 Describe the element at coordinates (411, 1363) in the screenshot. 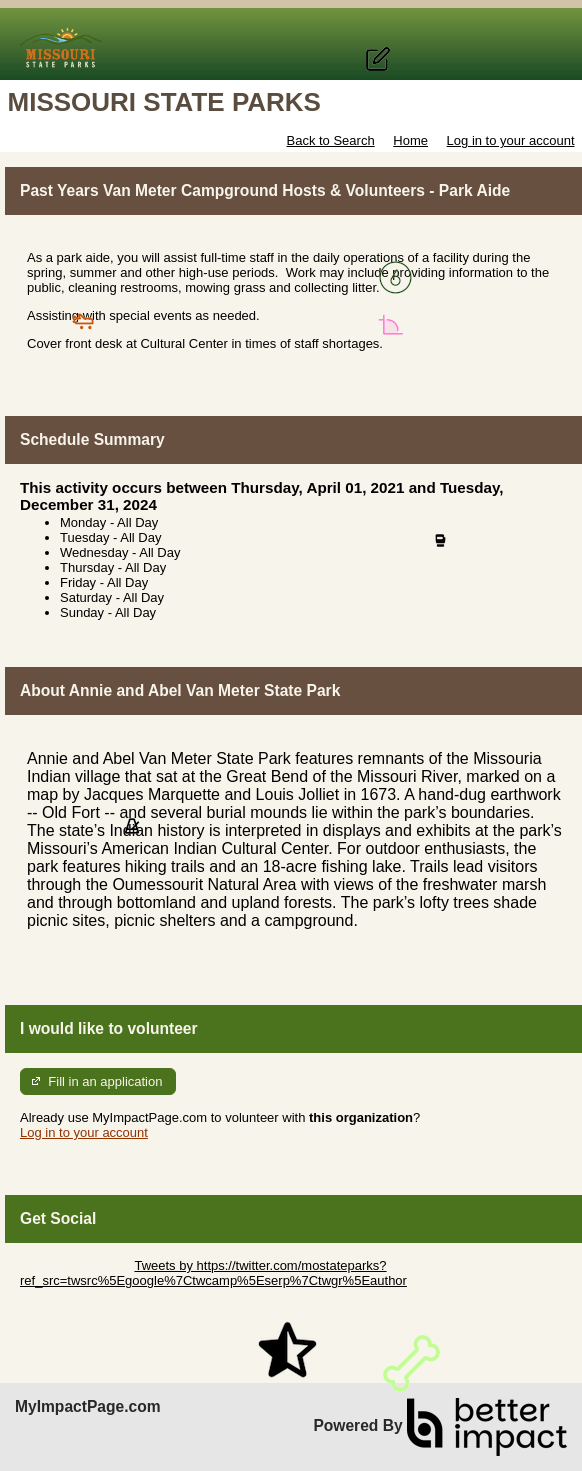

I see `access pet-related features or settings` at that location.